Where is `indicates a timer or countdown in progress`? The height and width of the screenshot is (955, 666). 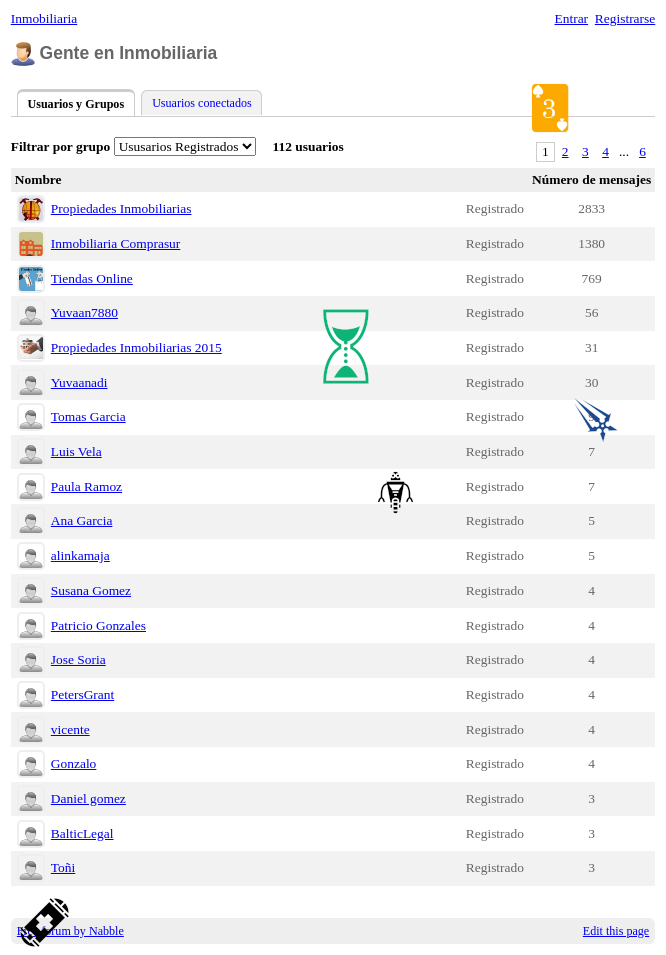 indicates a timer or countdown in progress is located at coordinates (345, 346).